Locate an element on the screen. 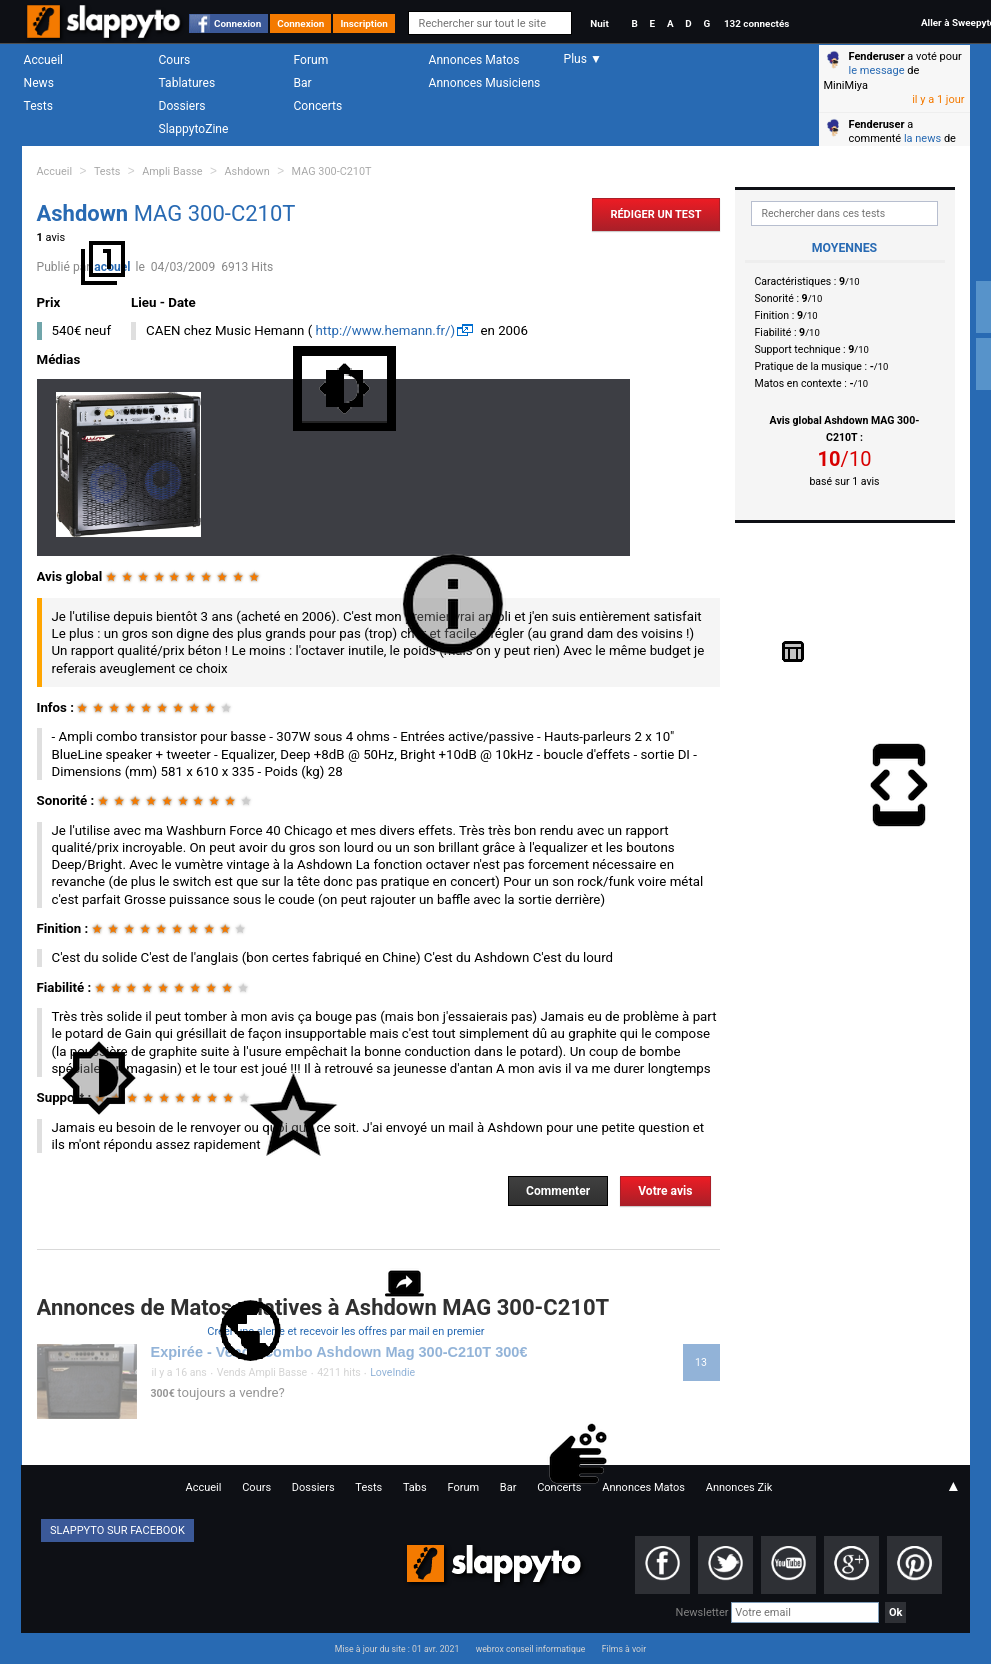  view more information about this item is located at coordinates (453, 604).